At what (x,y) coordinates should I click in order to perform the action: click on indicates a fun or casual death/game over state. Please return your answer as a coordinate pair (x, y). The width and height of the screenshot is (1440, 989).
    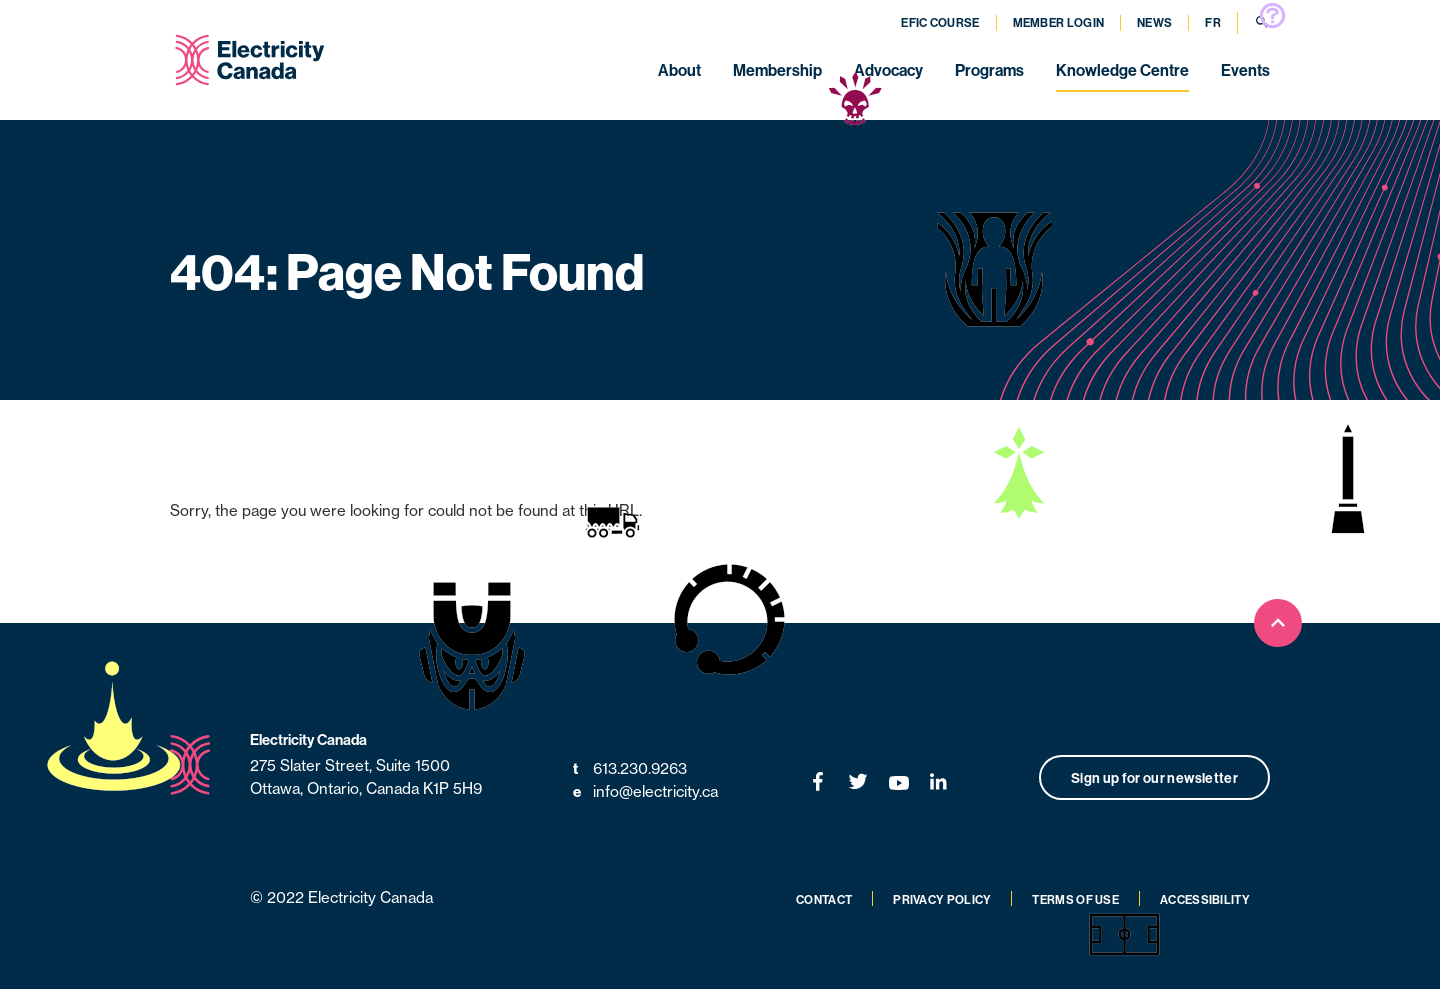
    Looking at the image, I should click on (855, 98).